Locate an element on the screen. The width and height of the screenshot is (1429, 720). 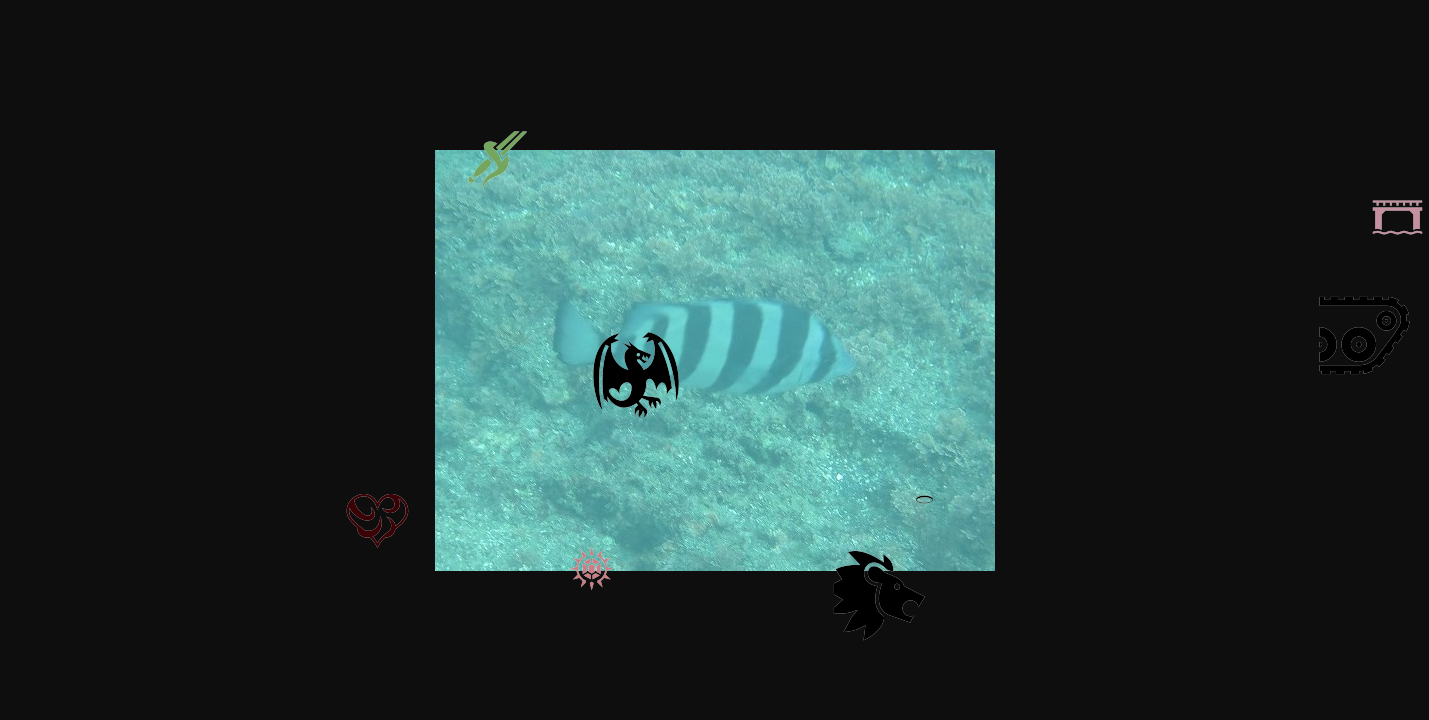
indicates an eldritch or lovecraftian game element is located at coordinates (377, 519).